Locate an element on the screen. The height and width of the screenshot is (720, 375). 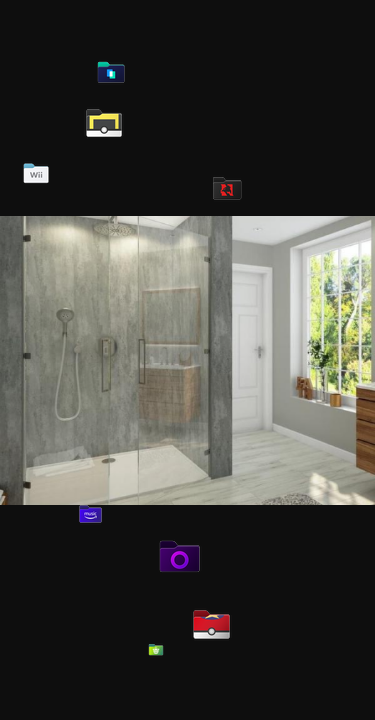
open folder containing amazon music files is located at coordinates (90, 514).